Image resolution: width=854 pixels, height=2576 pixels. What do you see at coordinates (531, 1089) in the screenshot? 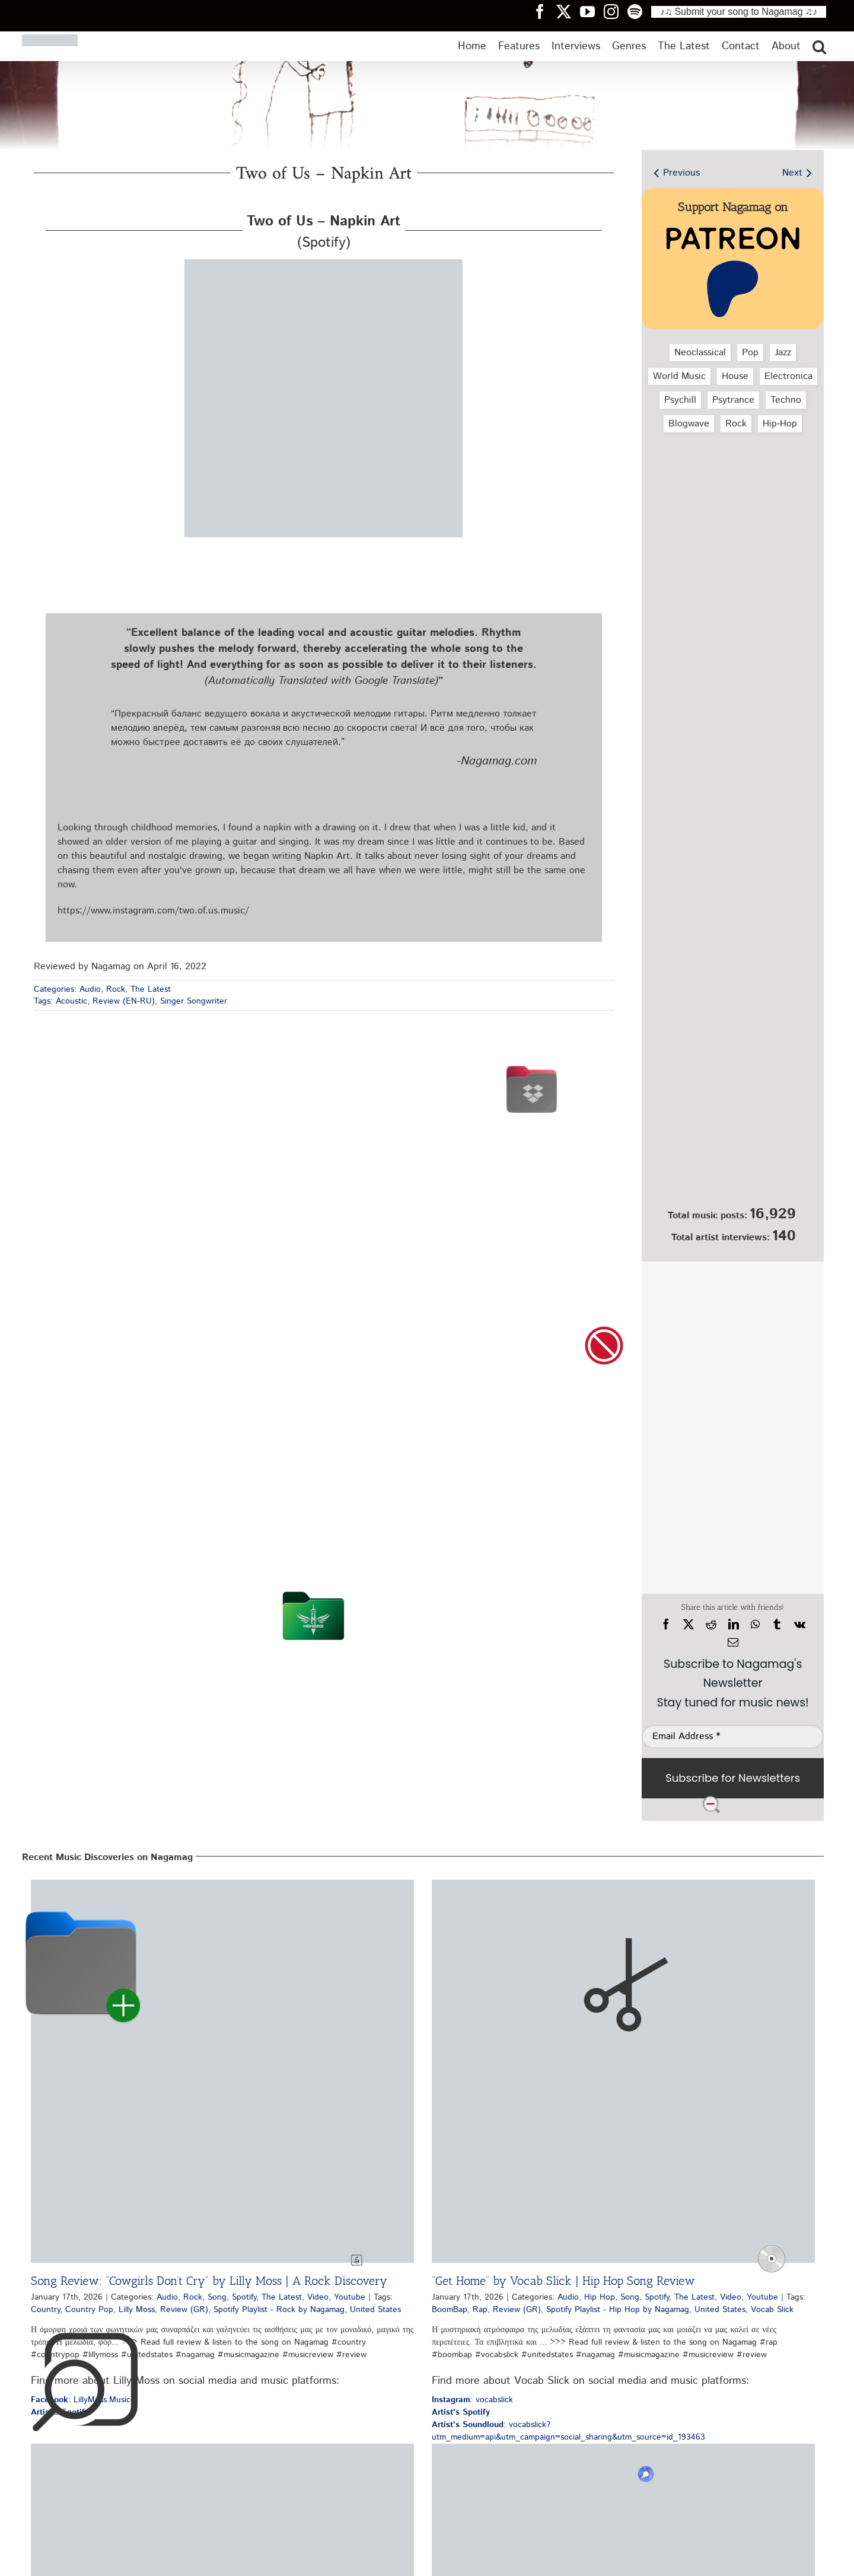
I see `open your dropbox synced folder` at bounding box center [531, 1089].